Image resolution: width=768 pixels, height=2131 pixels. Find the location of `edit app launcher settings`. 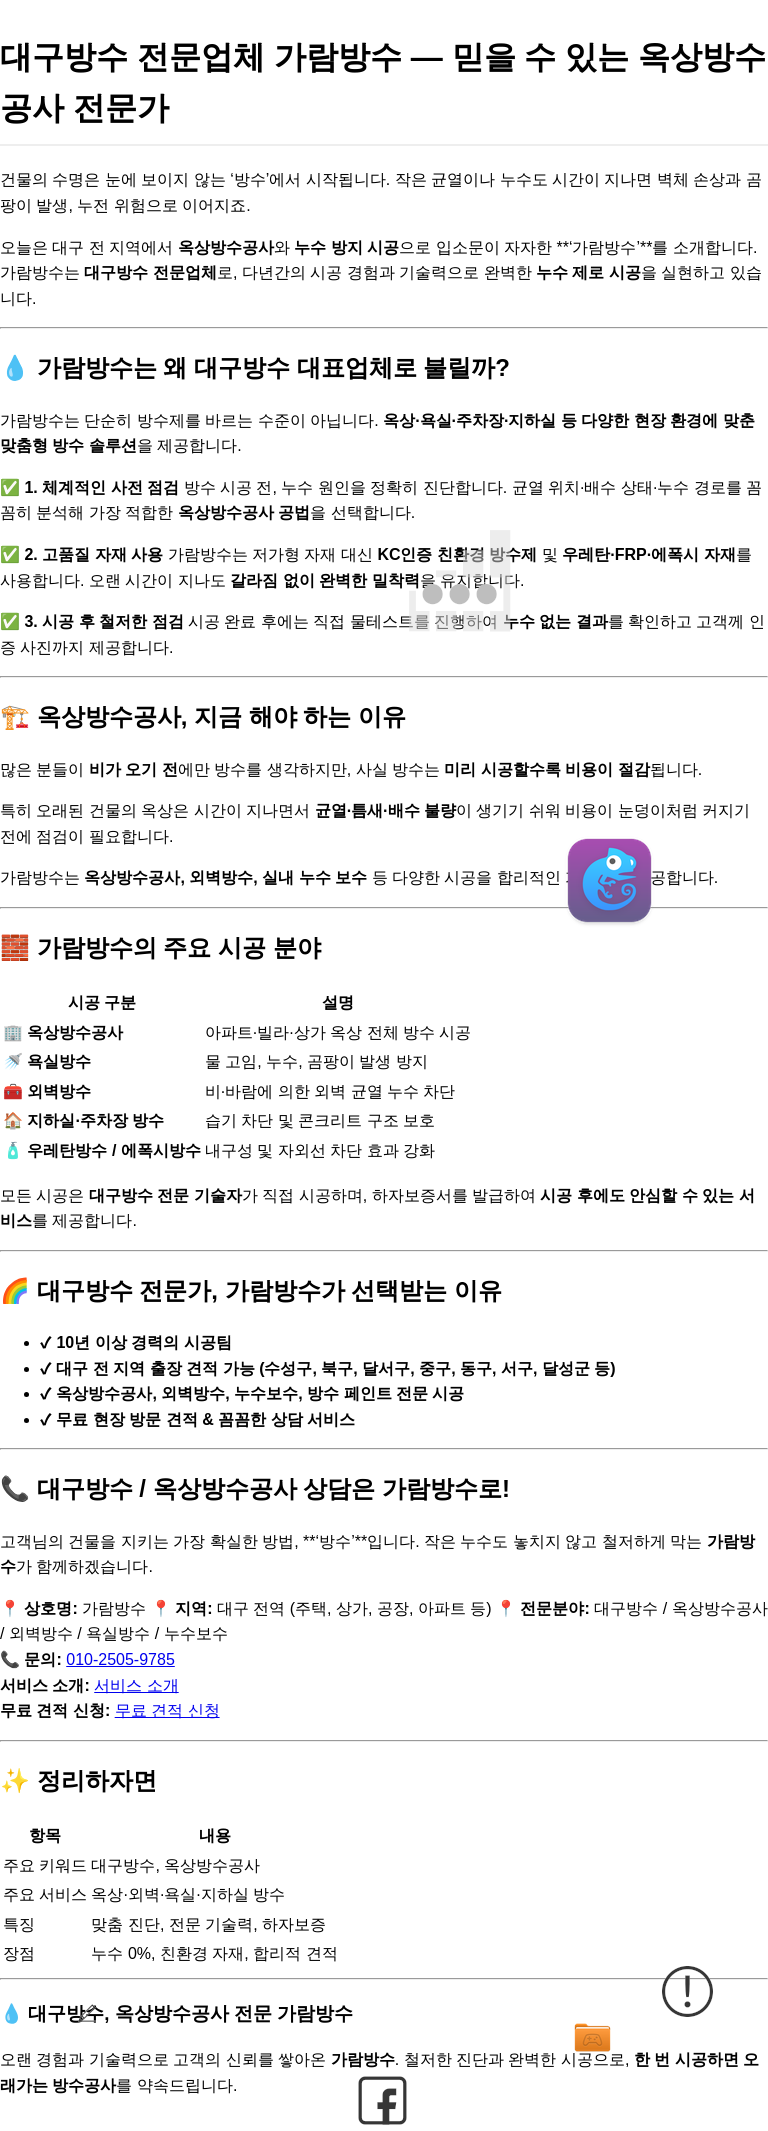

edit app launcher settings is located at coordinates (87, 2013).